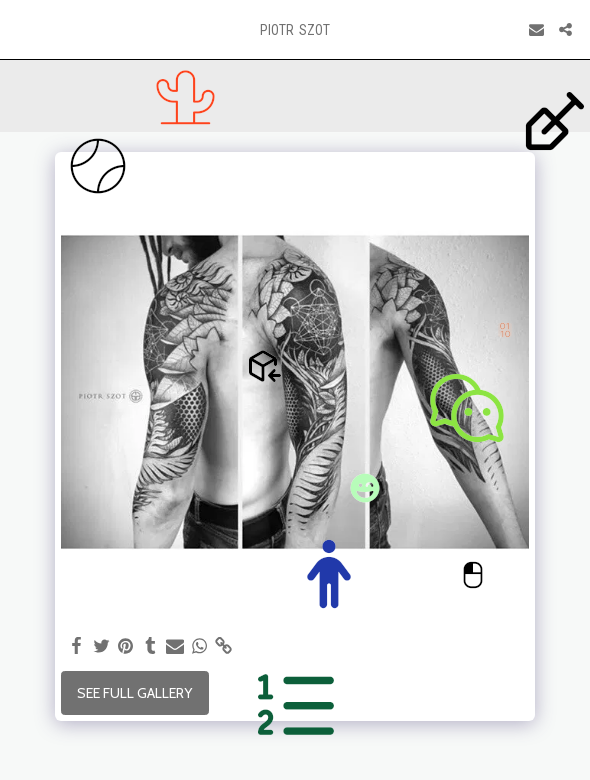 The width and height of the screenshot is (590, 780). Describe the element at coordinates (298, 704) in the screenshot. I see `create a numbered list` at that location.